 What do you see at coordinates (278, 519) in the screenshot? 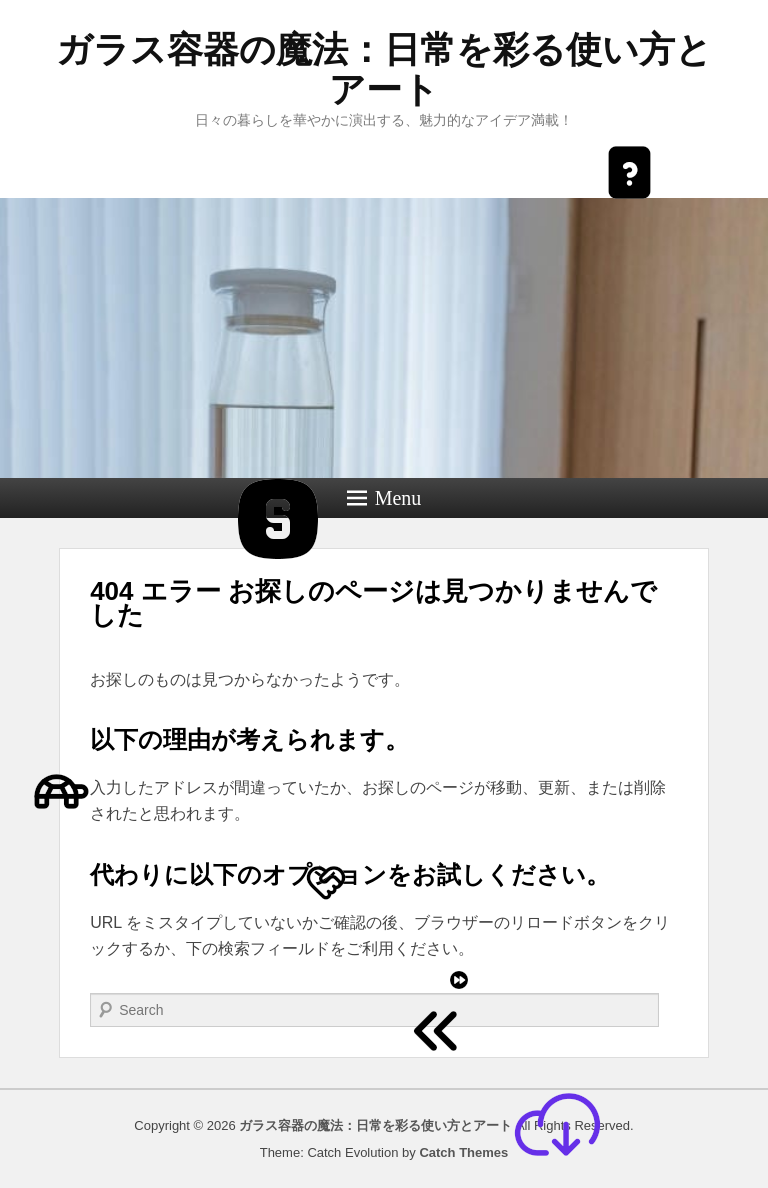
I see `indicates a word or item starting with "S"` at bounding box center [278, 519].